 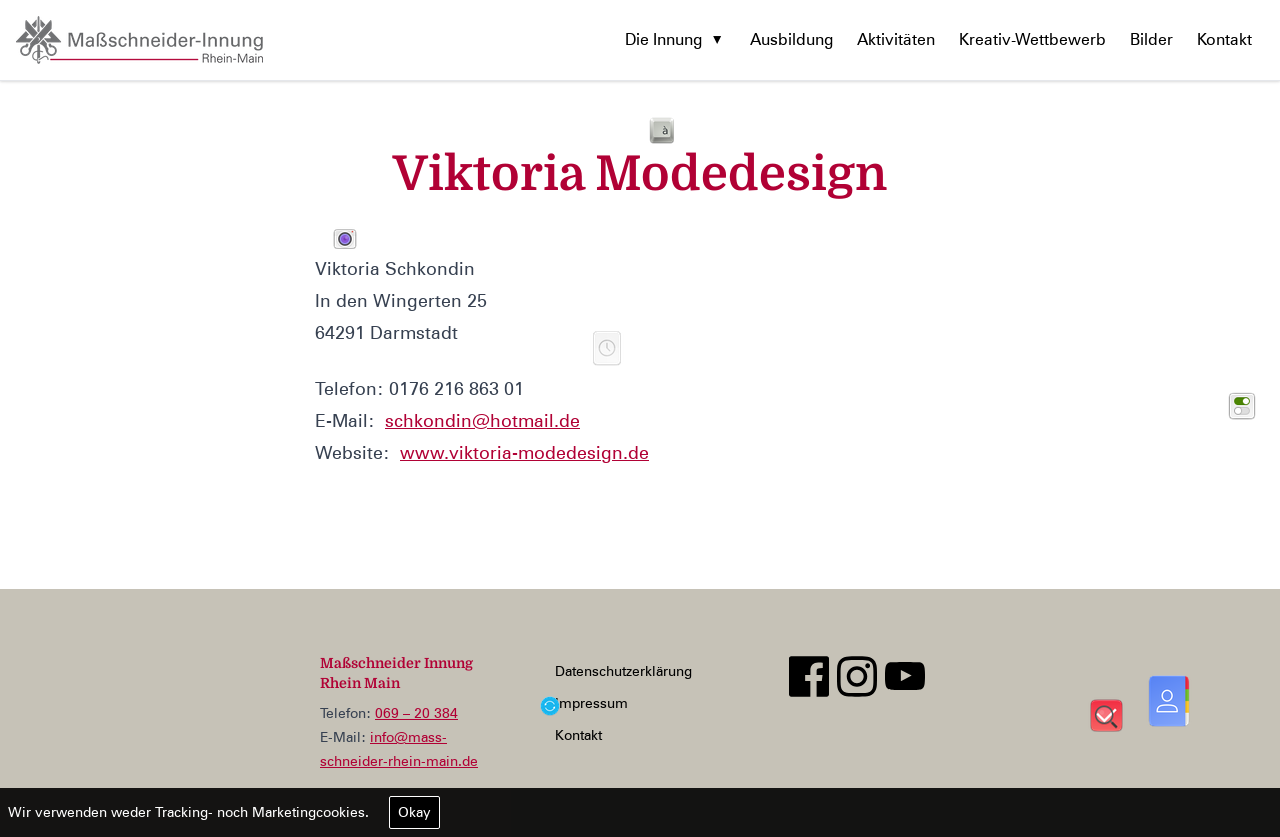 What do you see at coordinates (607, 348) in the screenshot?
I see `image is currently loading` at bounding box center [607, 348].